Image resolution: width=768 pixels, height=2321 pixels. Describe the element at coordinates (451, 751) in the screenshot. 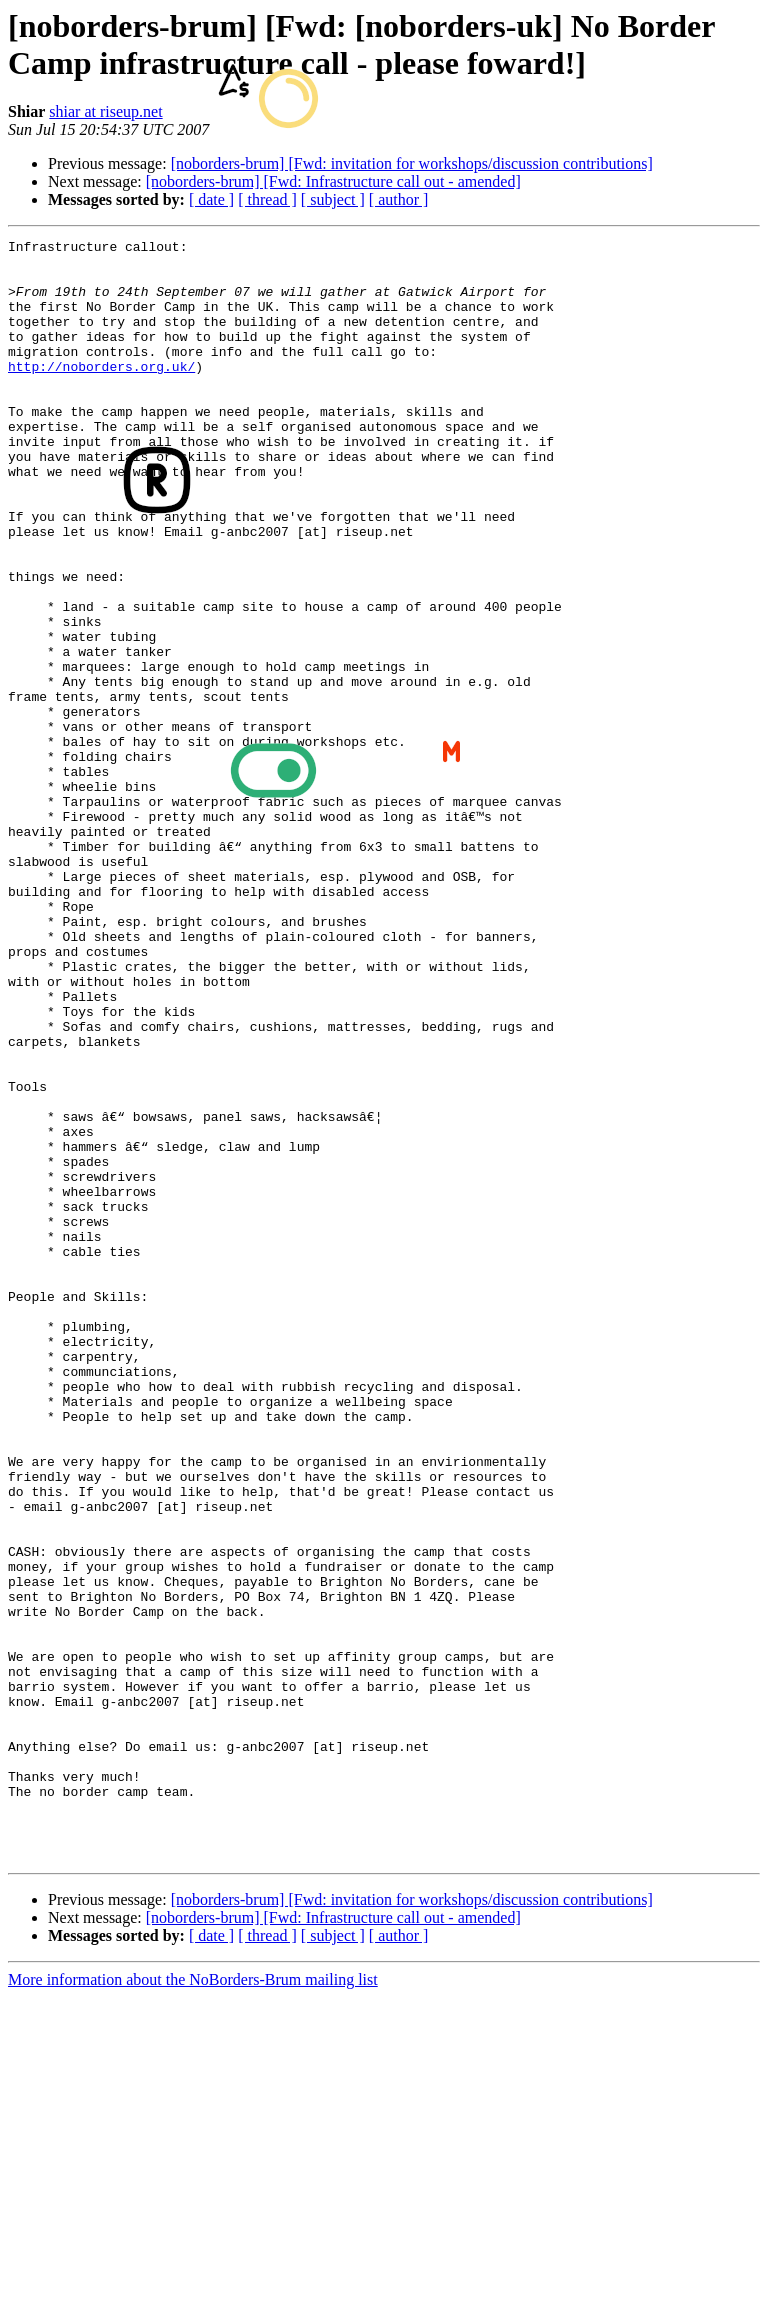

I see `indicates medium size option` at that location.